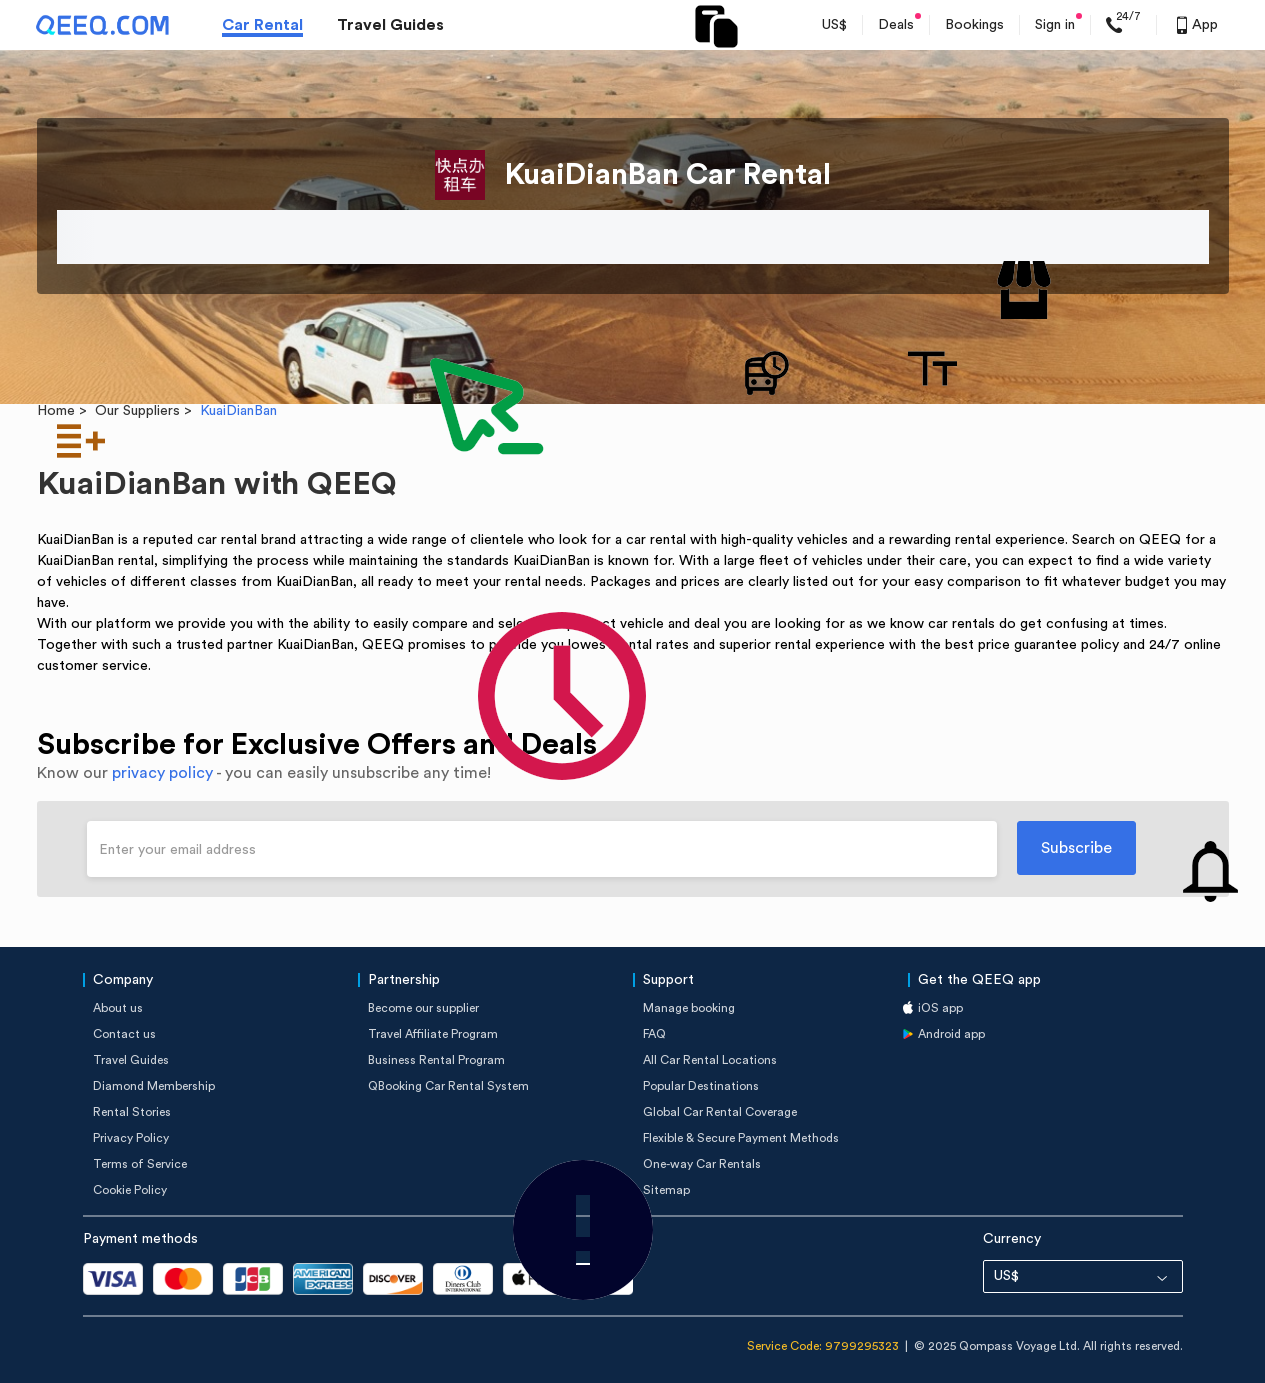 The image size is (1265, 1383). Describe the element at coordinates (81, 441) in the screenshot. I see `add a new item to the list` at that location.